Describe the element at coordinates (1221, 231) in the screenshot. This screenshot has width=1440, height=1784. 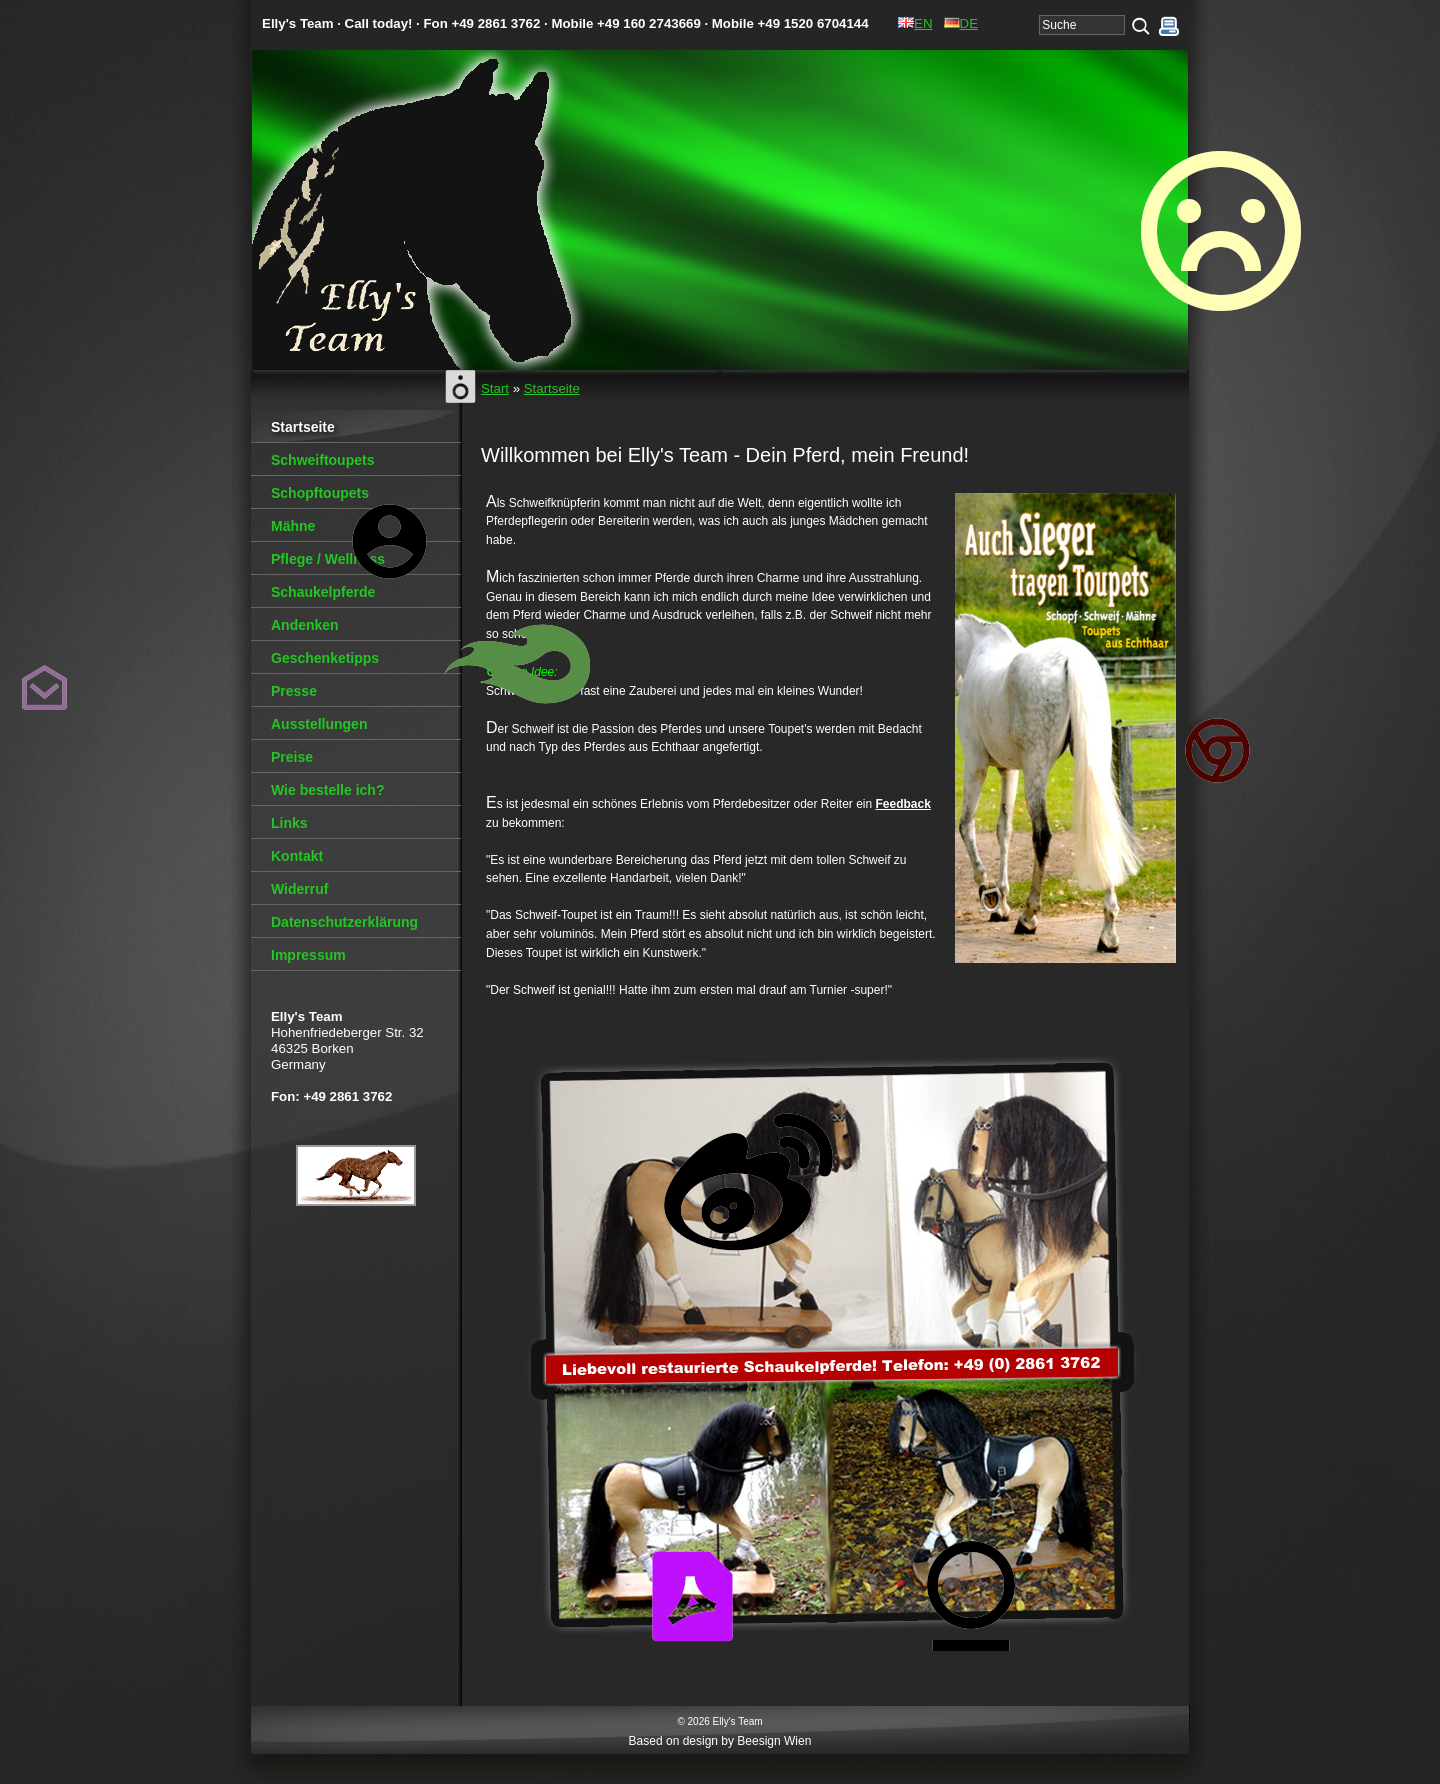
I see `rate experience as negative or unsatisfied` at that location.